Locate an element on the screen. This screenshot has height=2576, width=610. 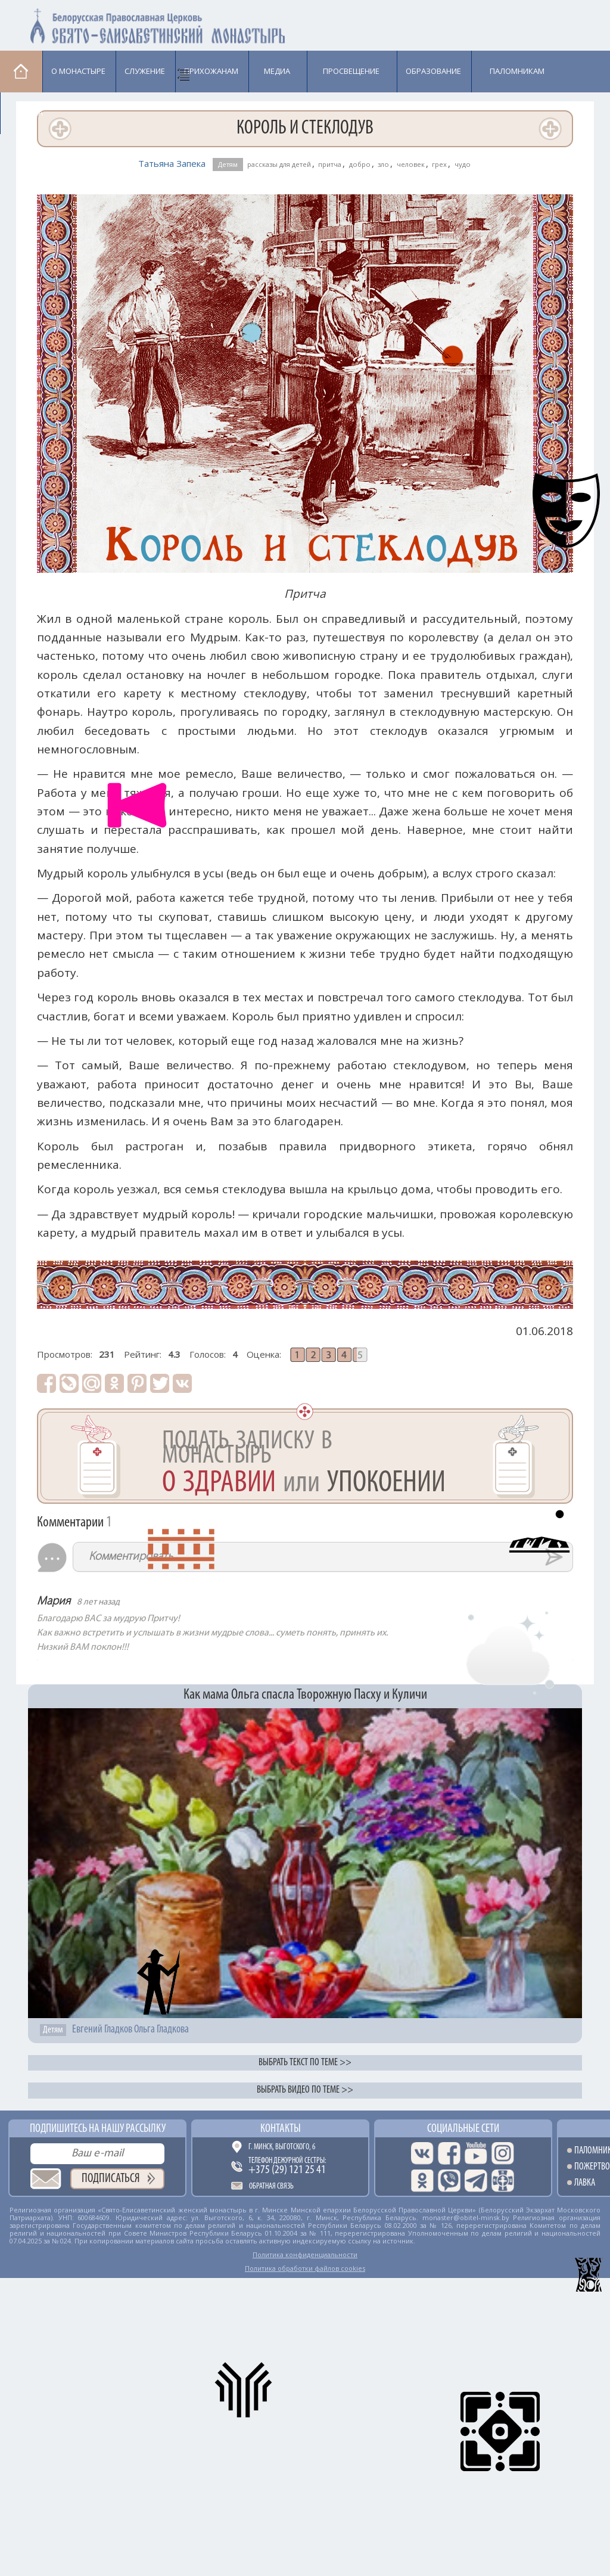
access train or railway station information is located at coordinates (181, 1549).